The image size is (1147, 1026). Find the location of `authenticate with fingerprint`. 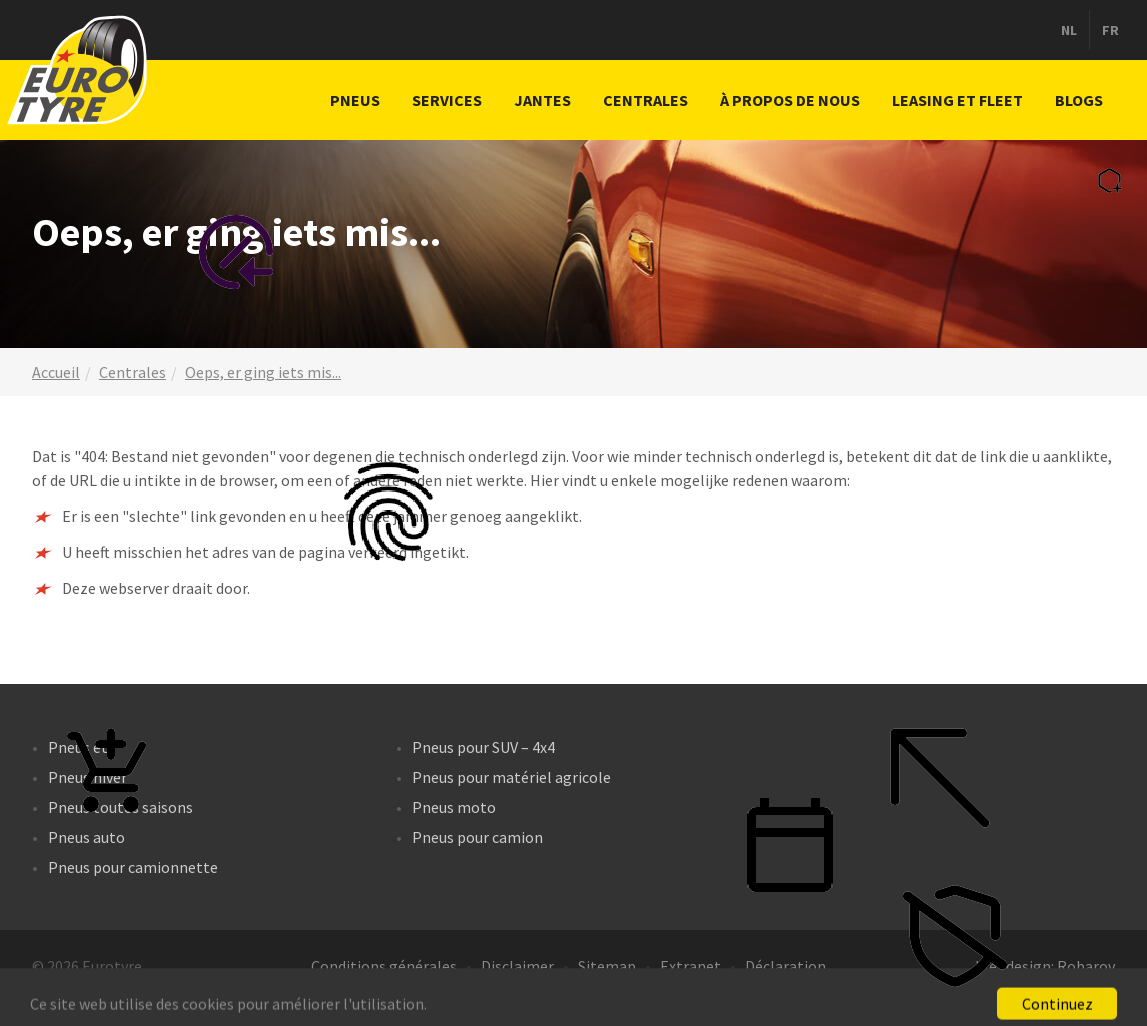

authenticate with fingerprint is located at coordinates (388, 511).